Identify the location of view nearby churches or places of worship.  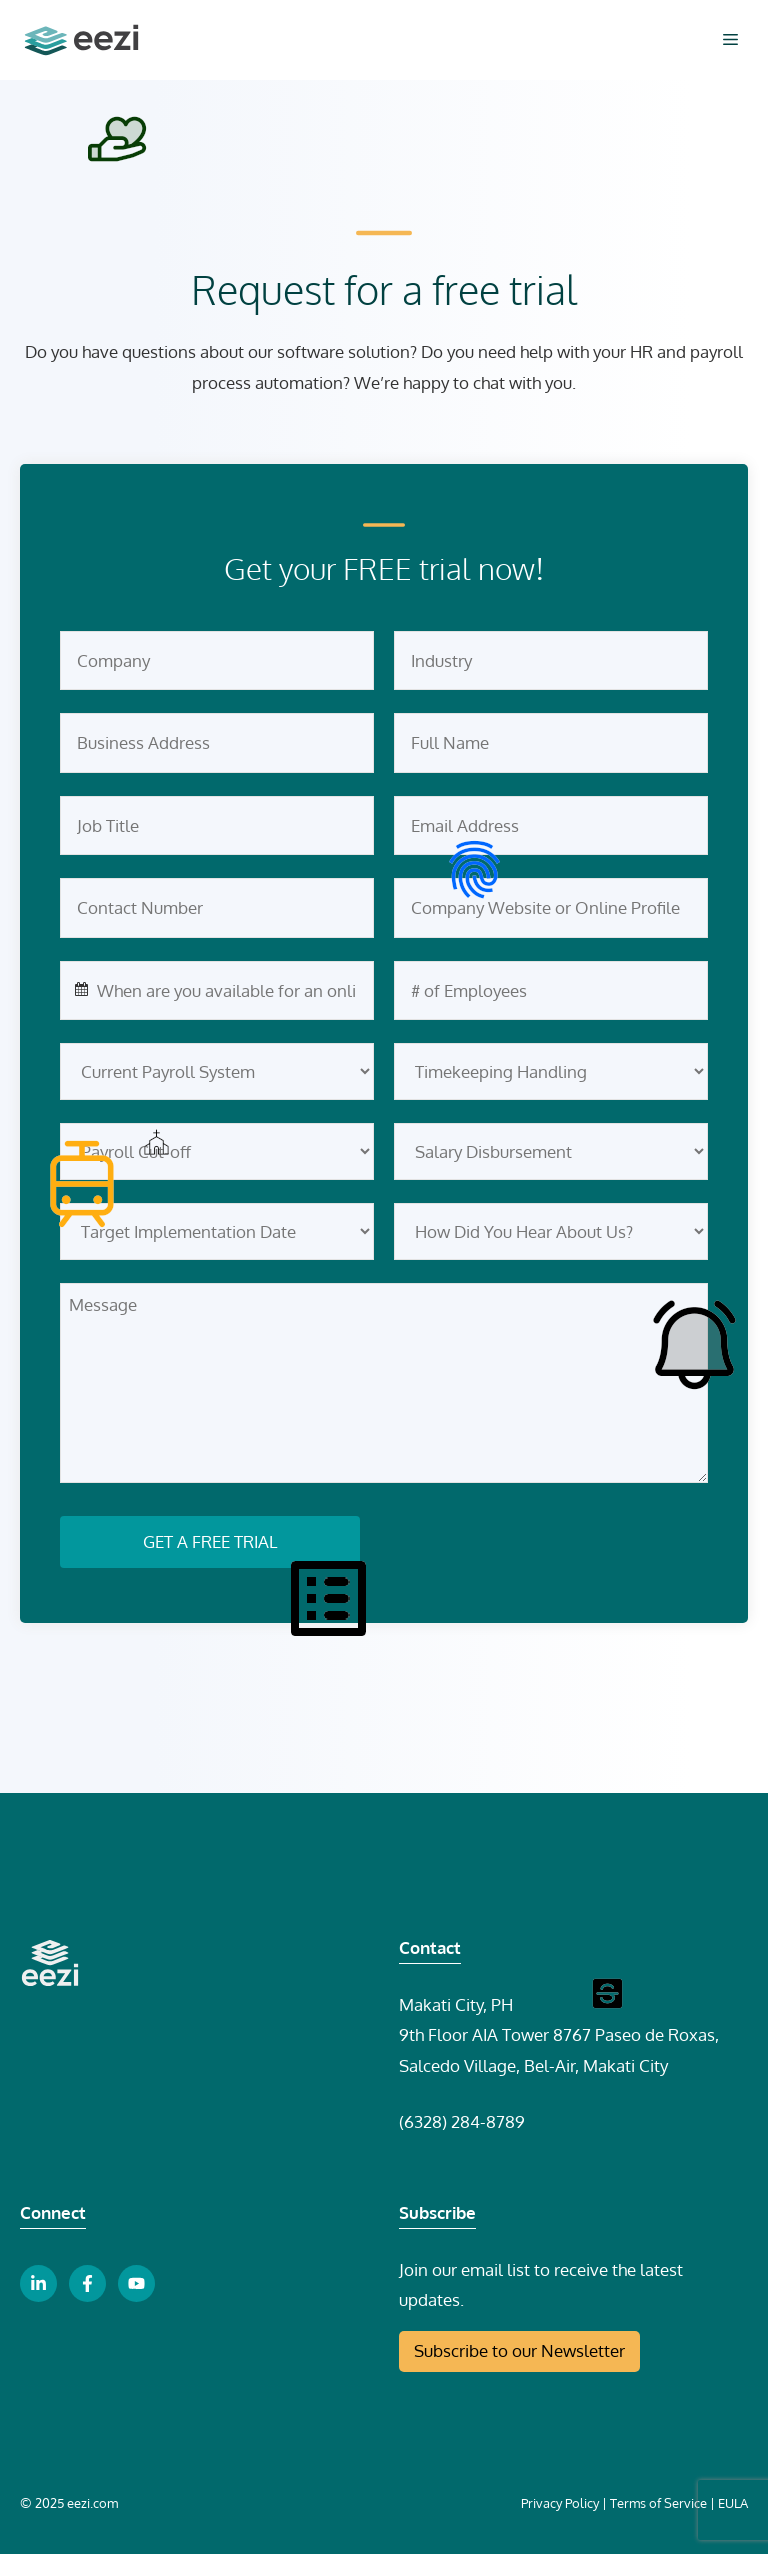
(156, 1143).